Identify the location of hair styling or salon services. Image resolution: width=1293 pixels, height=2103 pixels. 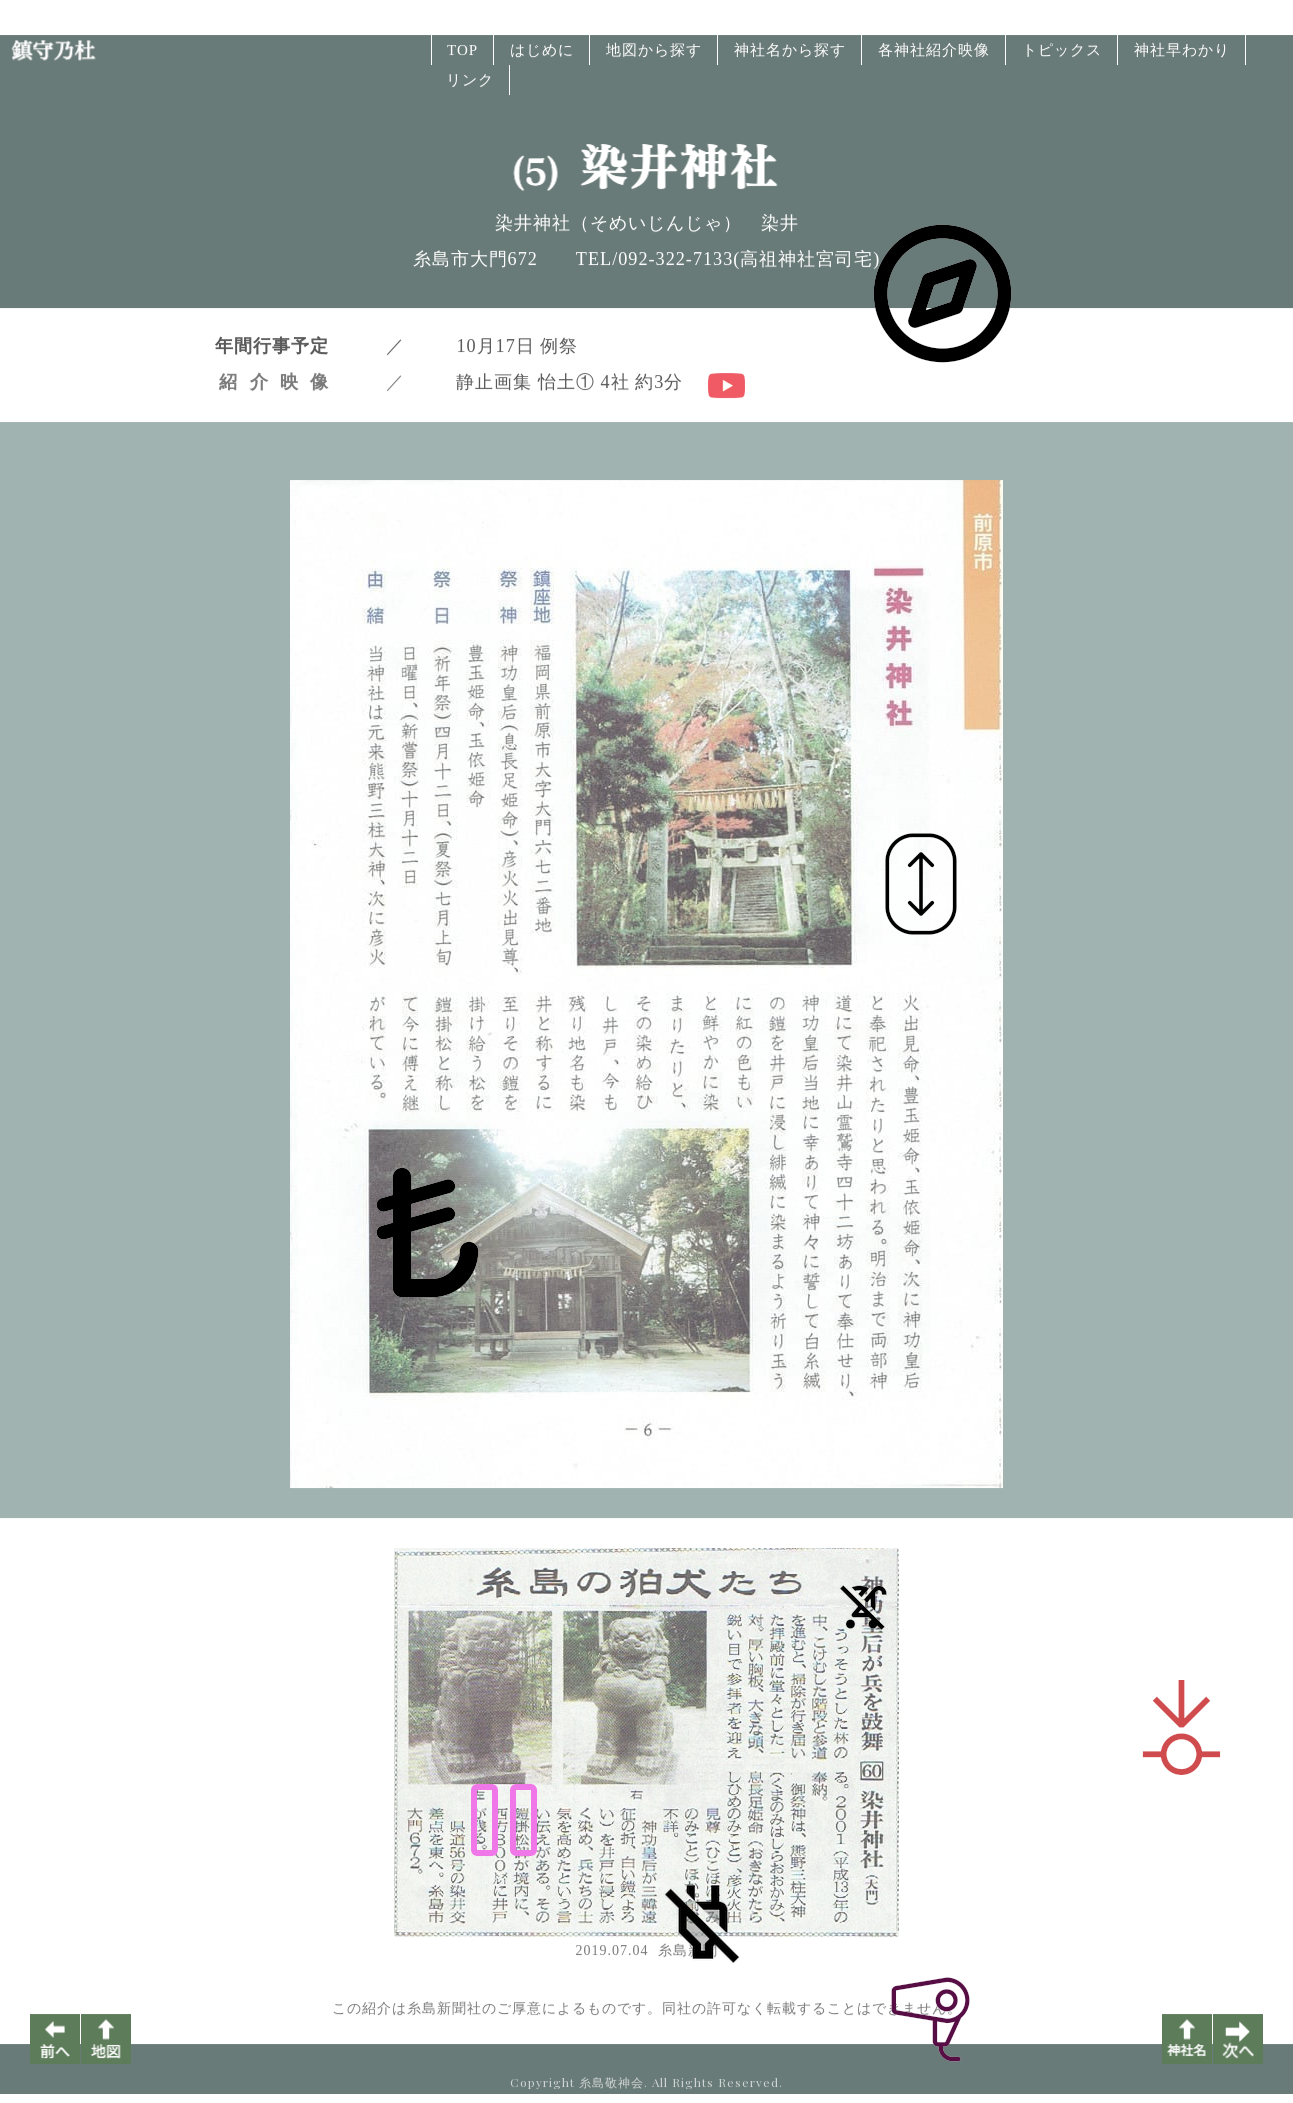
(932, 2015).